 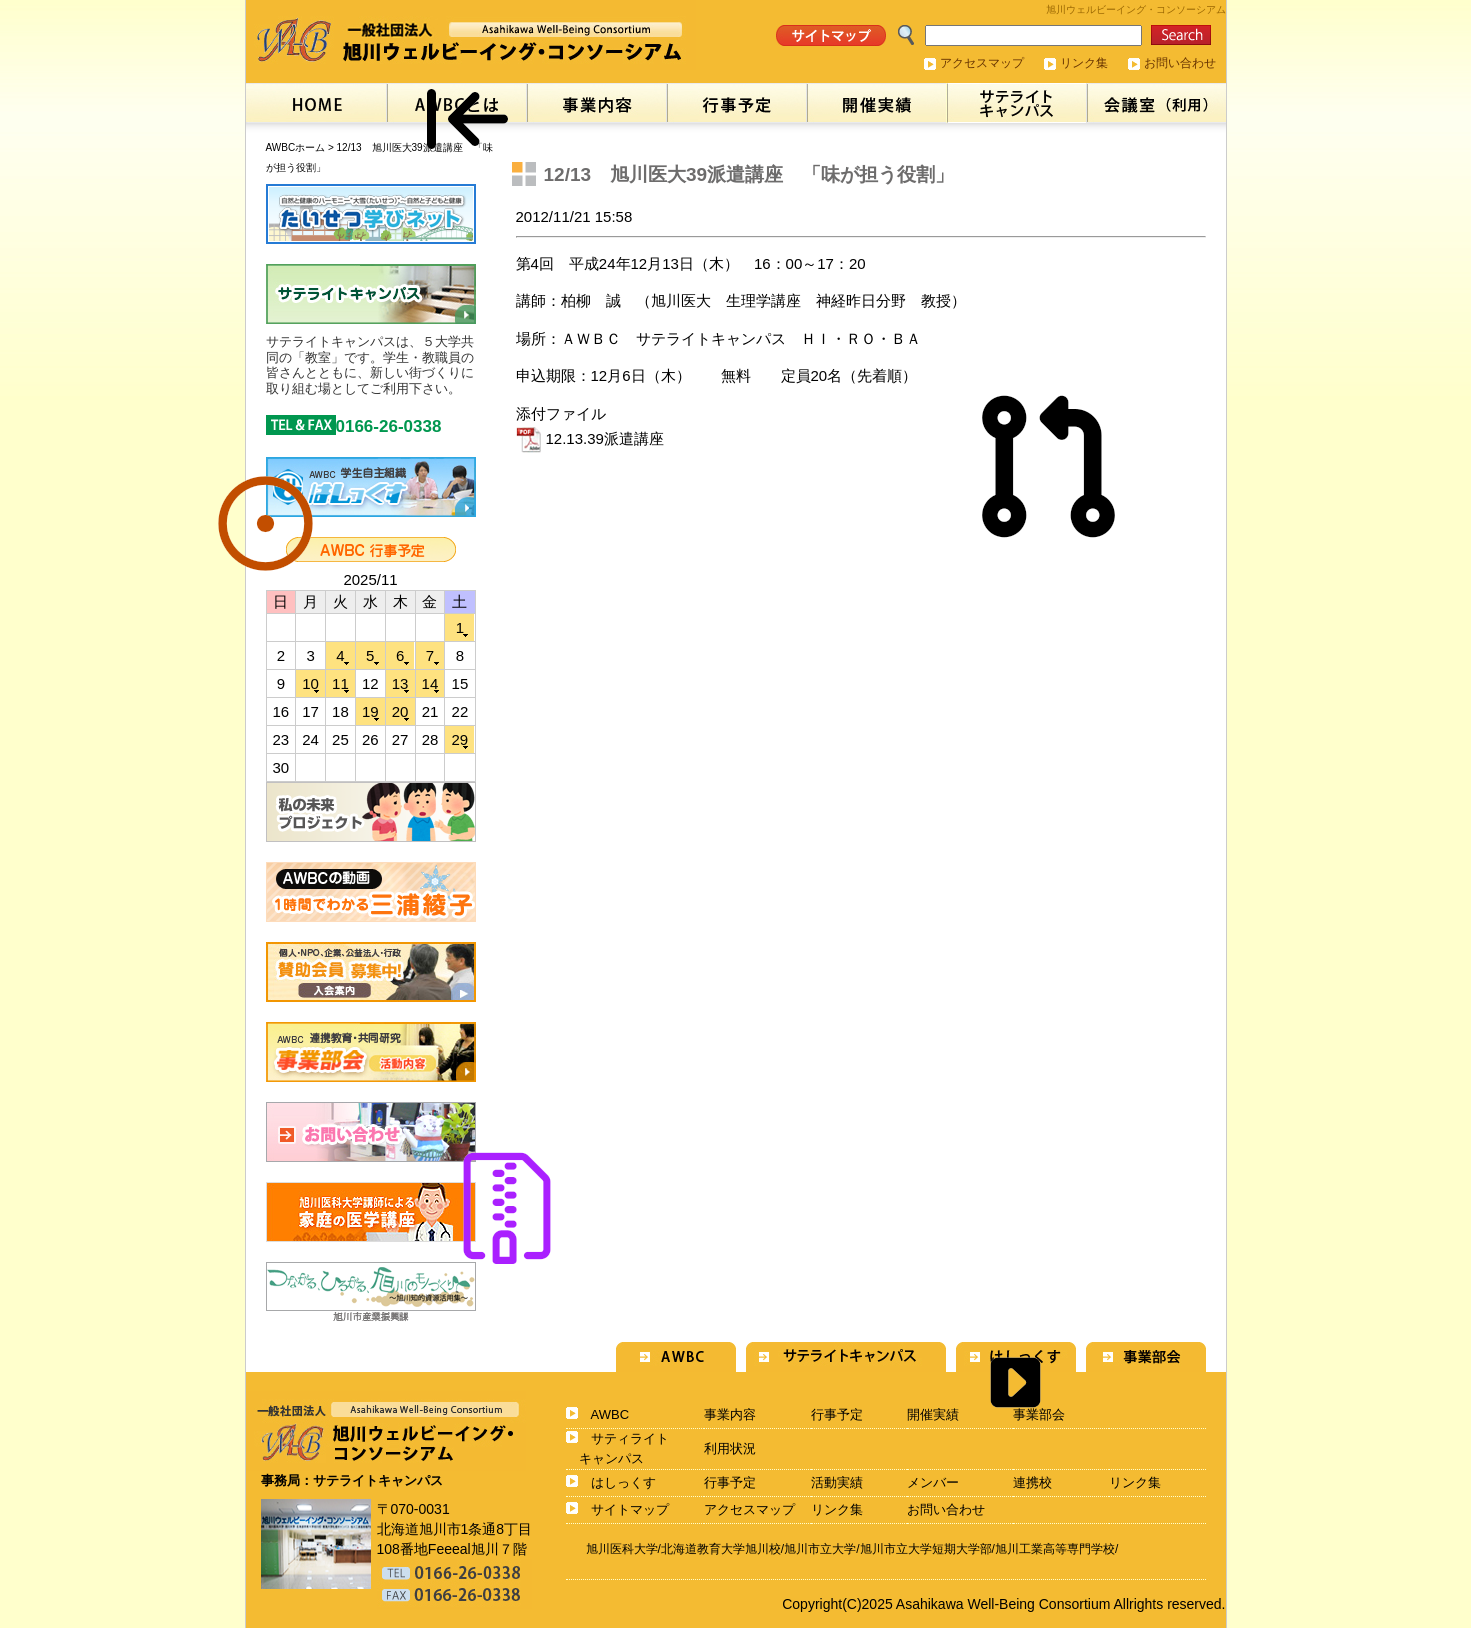 What do you see at coordinates (1048, 466) in the screenshot?
I see `view pull request details` at bounding box center [1048, 466].